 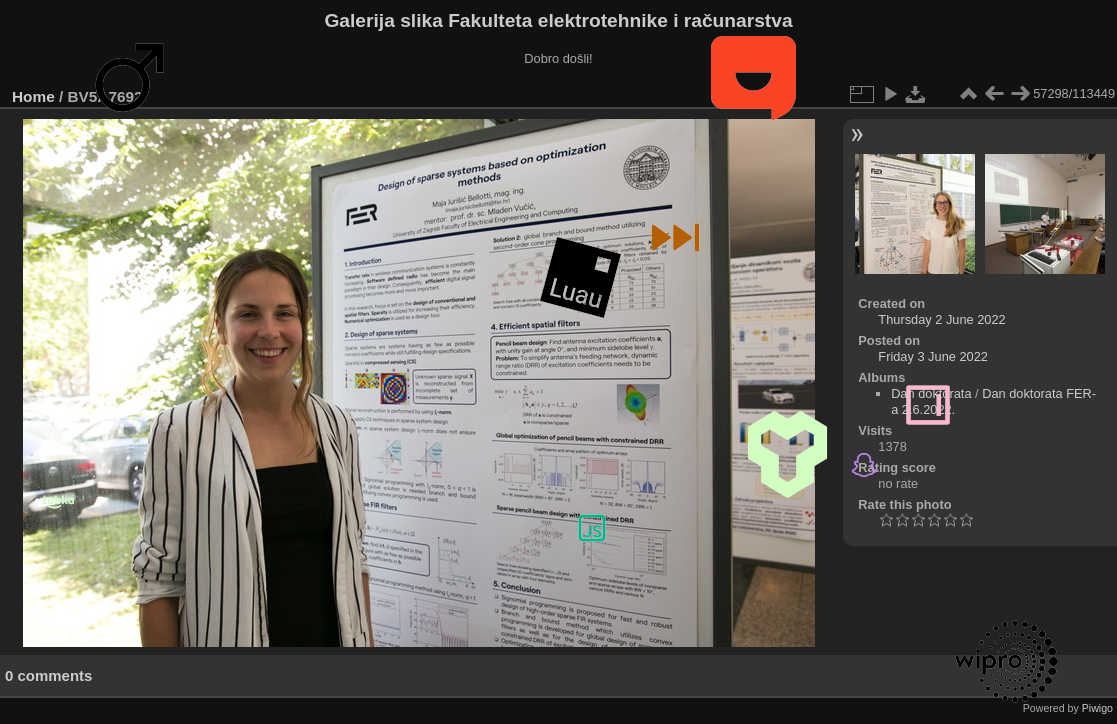 I want to click on skip to the end of the track, so click(x=675, y=237).